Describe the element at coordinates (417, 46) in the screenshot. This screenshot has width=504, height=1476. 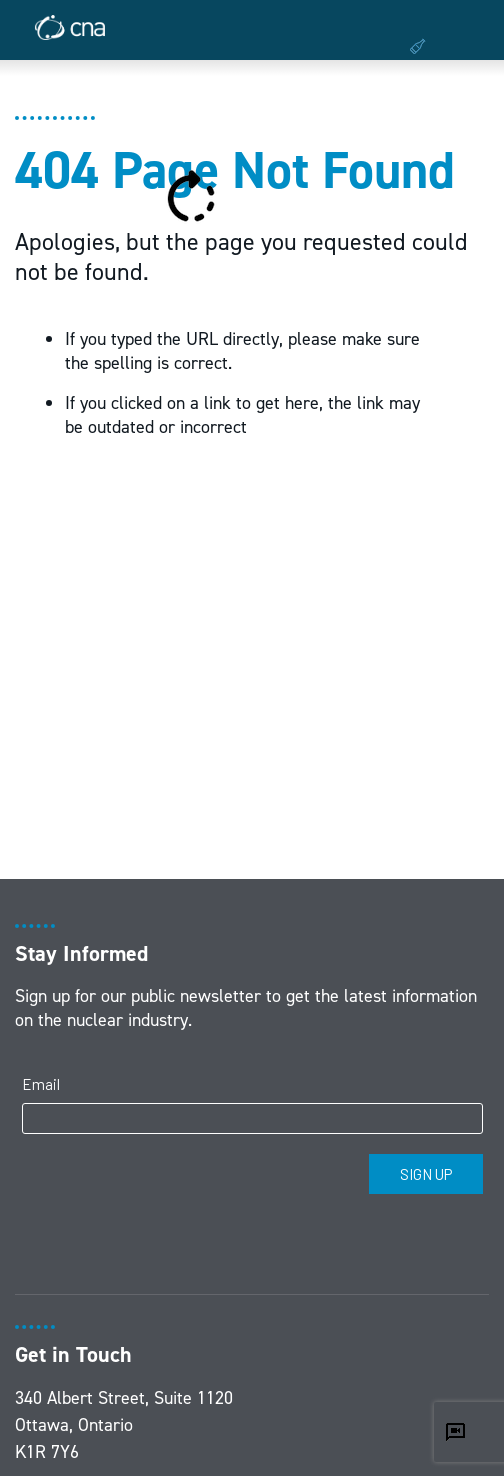
I see `browse beer or beverage options` at that location.